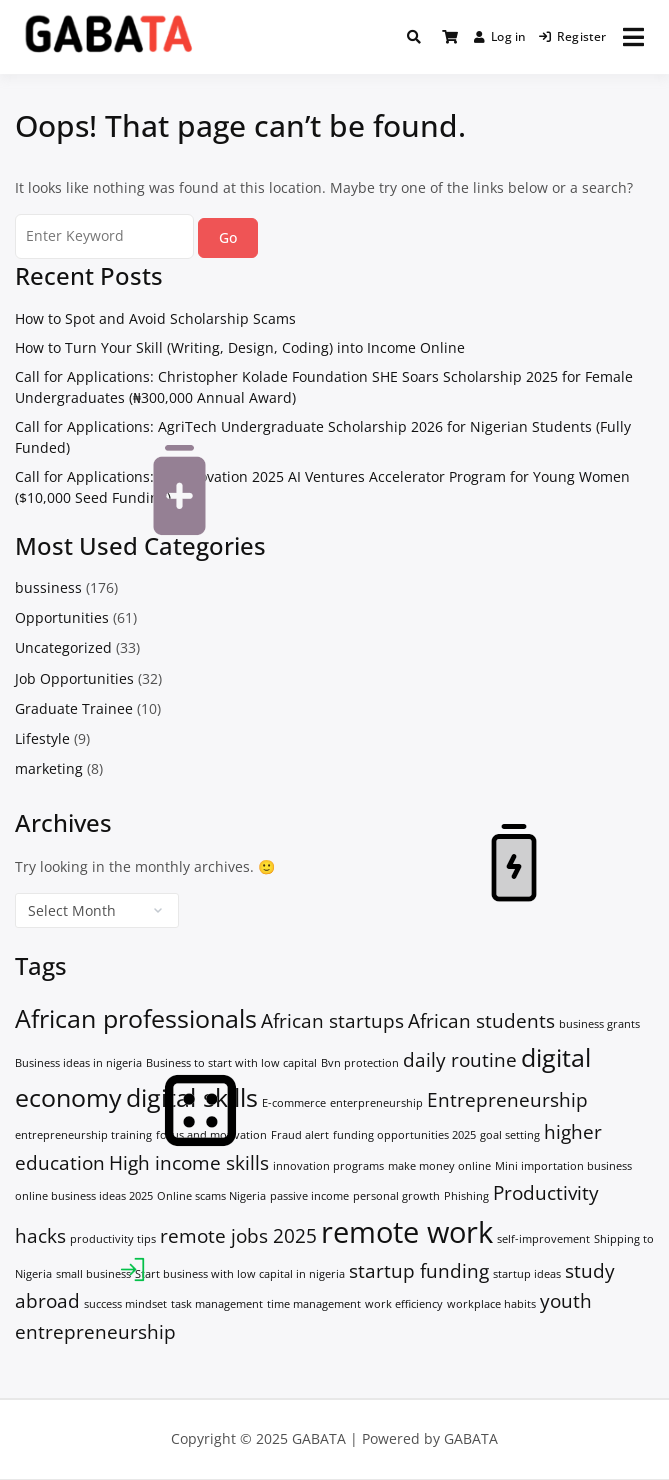 The height and width of the screenshot is (1480, 669). Describe the element at coordinates (179, 491) in the screenshot. I see `add or extend battery life` at that location.